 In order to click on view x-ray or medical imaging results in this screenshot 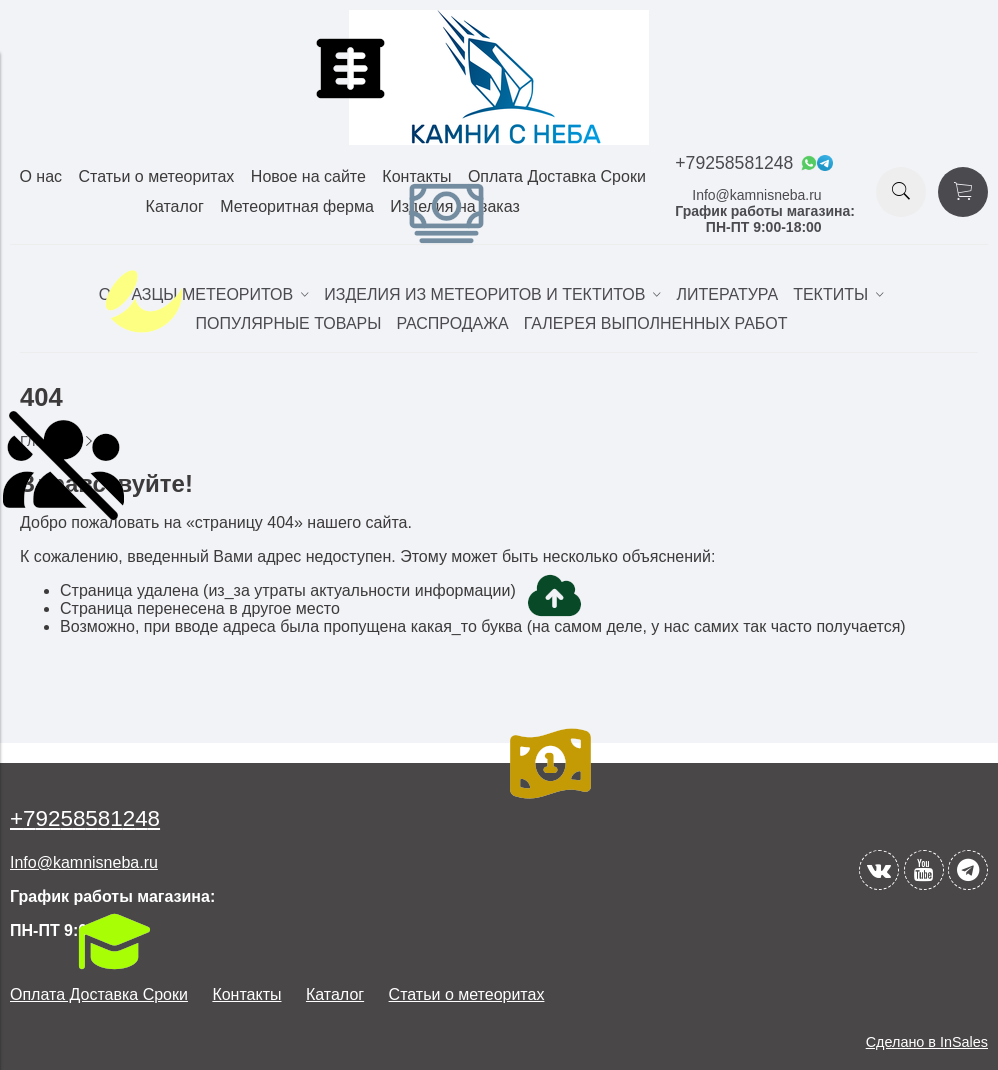, I will do `click(350, 68)`.